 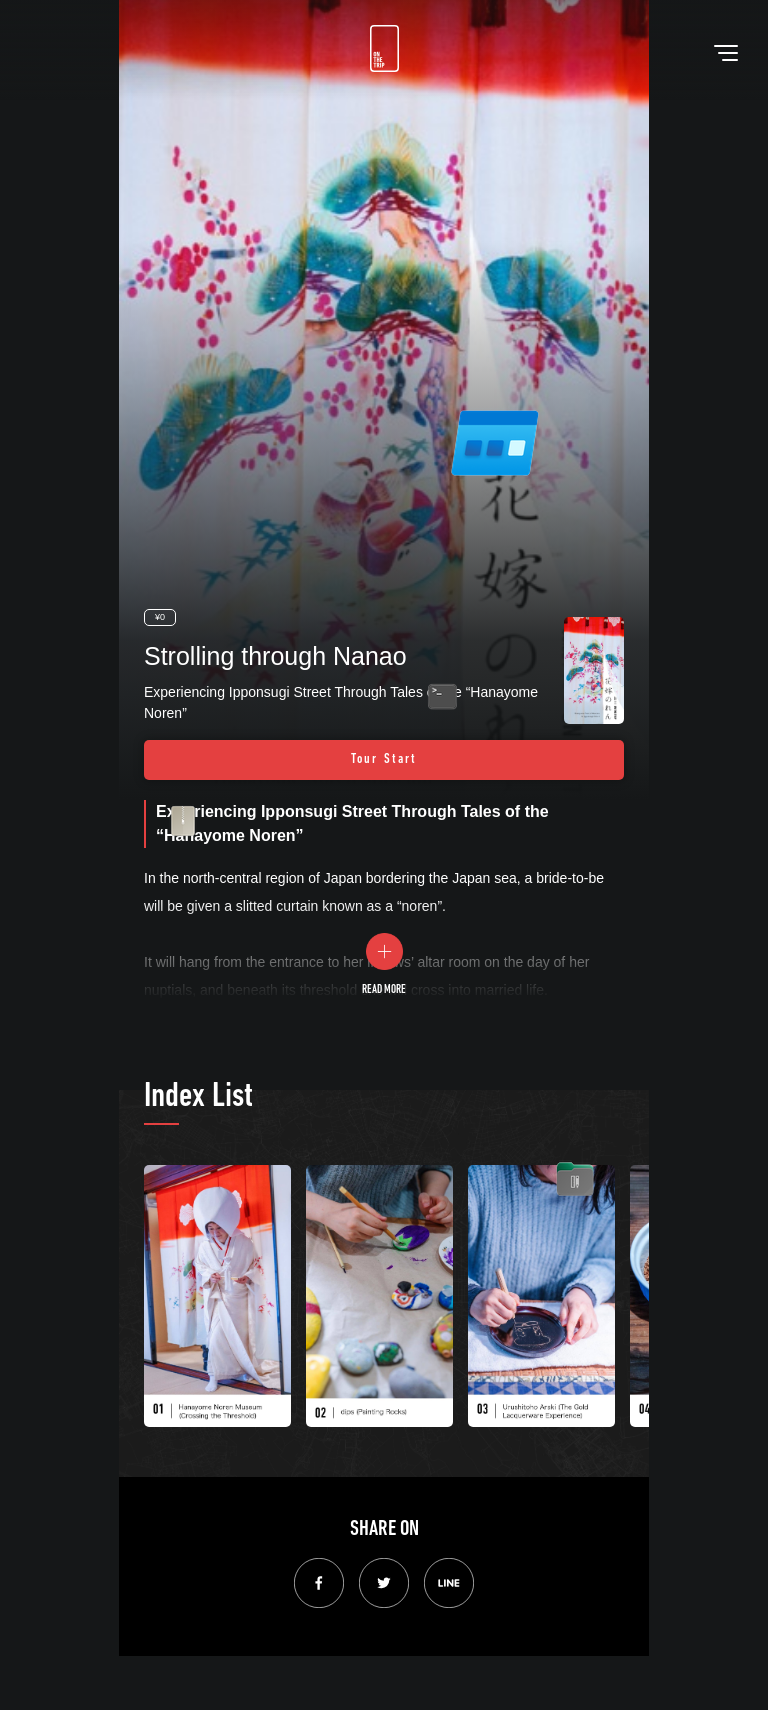 I want to click on access your templates folder, so click(x=575, y=1179).